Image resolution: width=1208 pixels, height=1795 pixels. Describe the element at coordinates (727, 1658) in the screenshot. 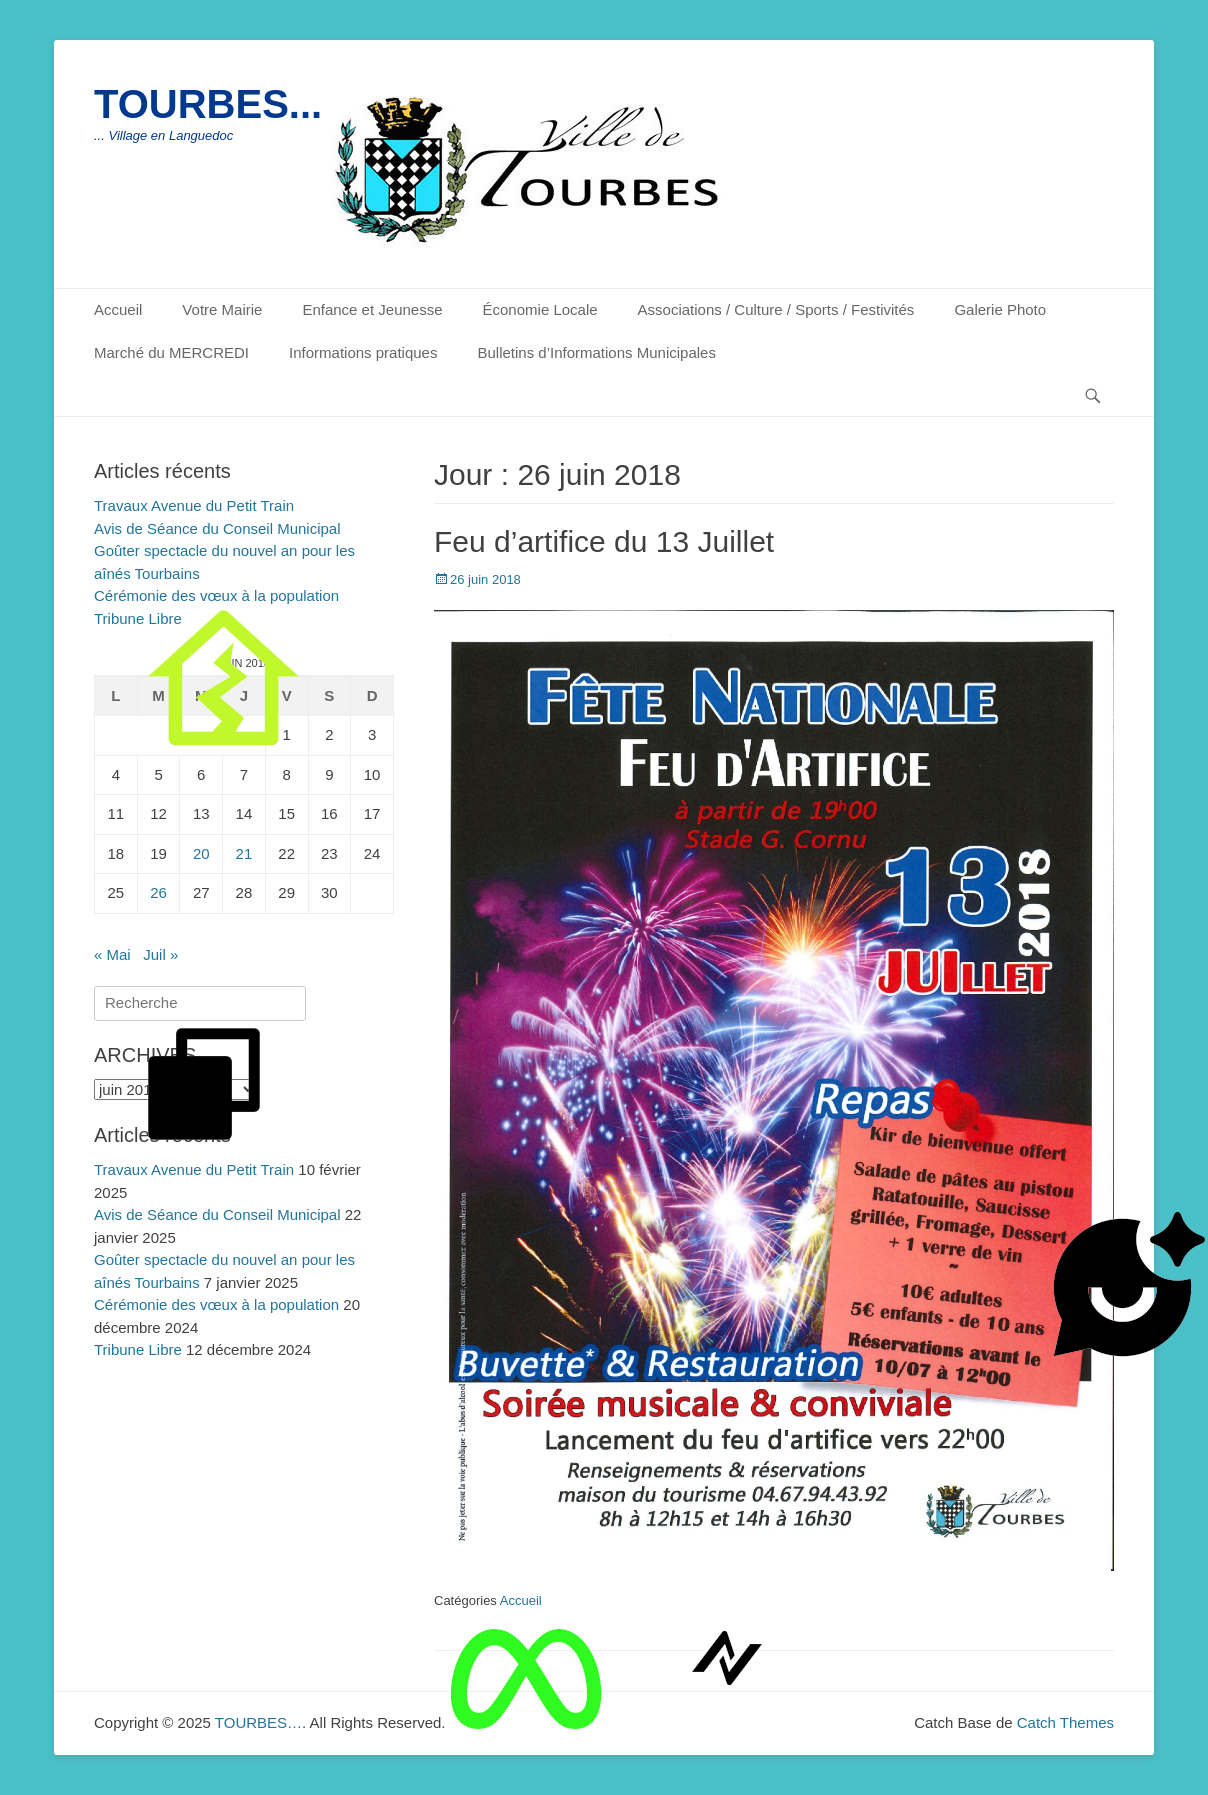

I see `norco brand logo` at that location.